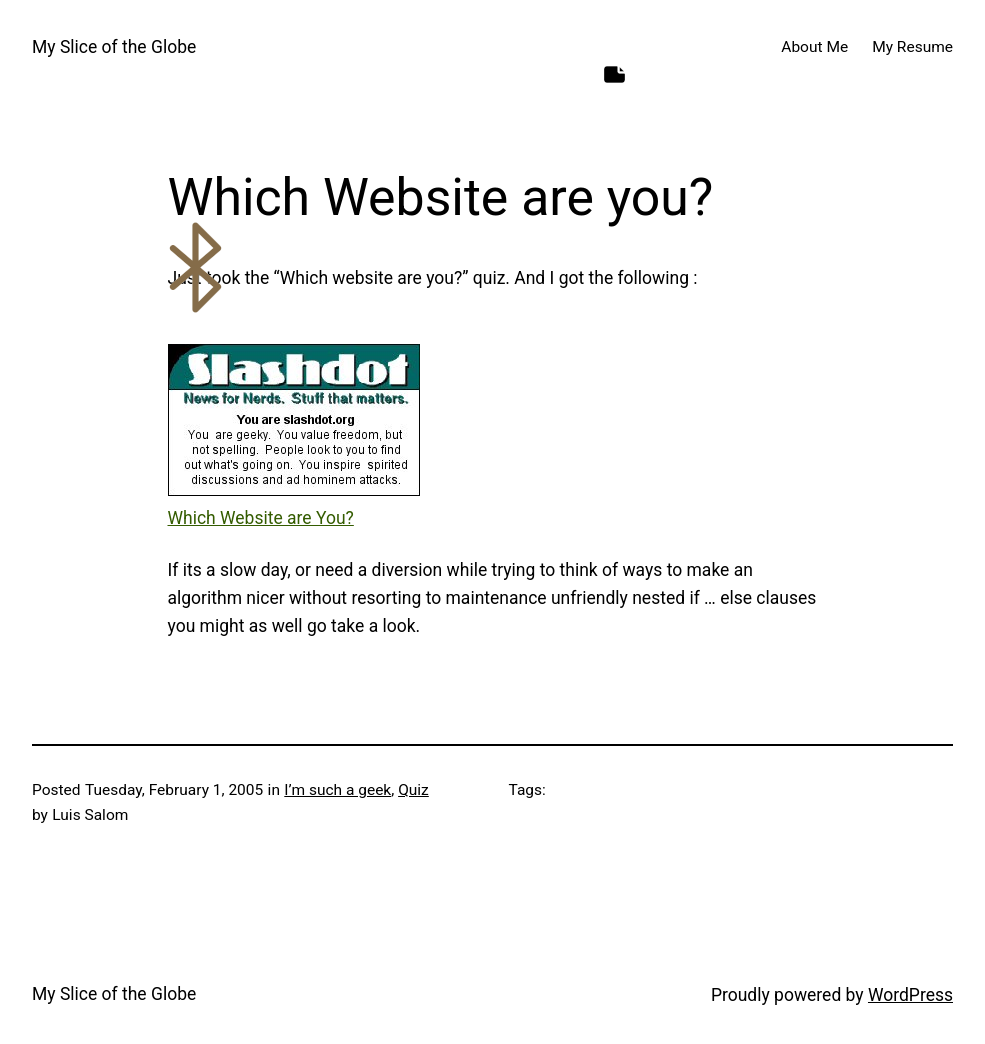 This screenshot has height=1044, width=985. What do you see at coordinates (614, 74) in the screenshot?
I see `view document in landscape orientation` at bounding box center [614, 74].